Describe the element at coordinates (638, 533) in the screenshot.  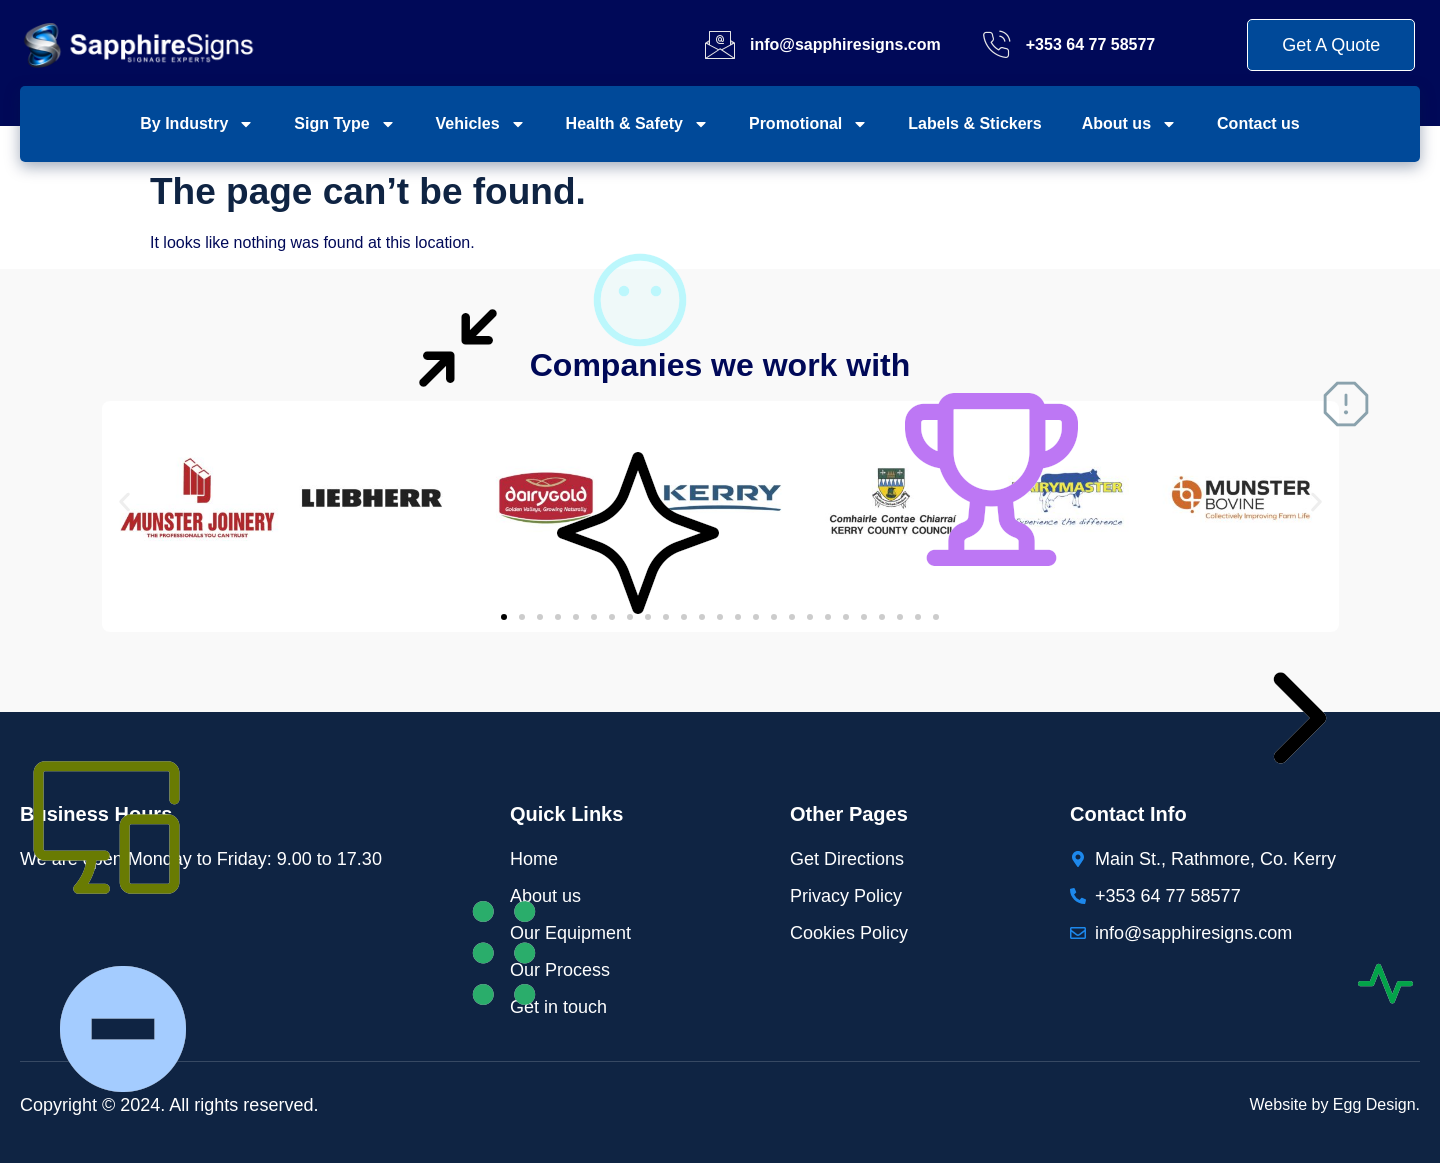
I see `indicates AI-generated or enhanced content` at that location.